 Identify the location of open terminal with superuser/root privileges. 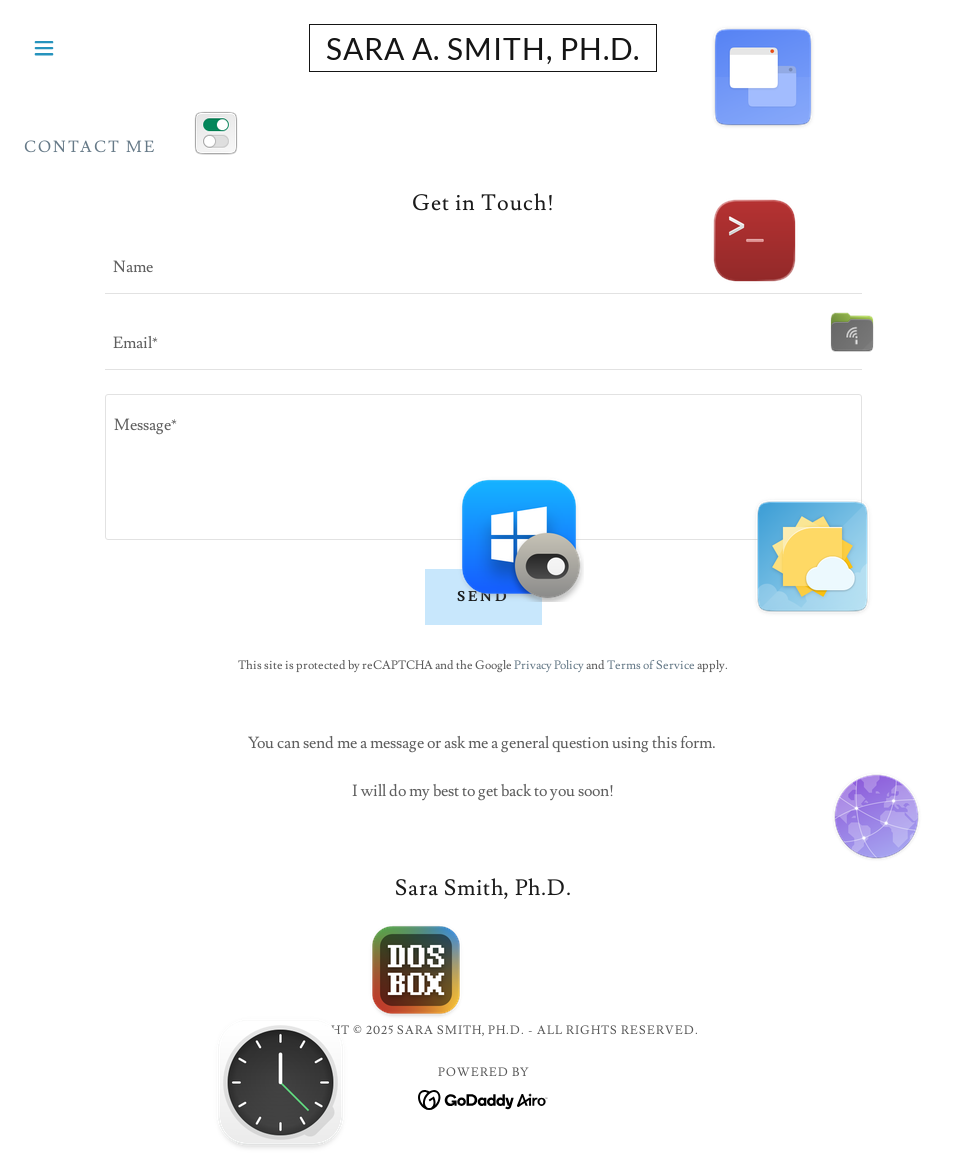
(754, 240).